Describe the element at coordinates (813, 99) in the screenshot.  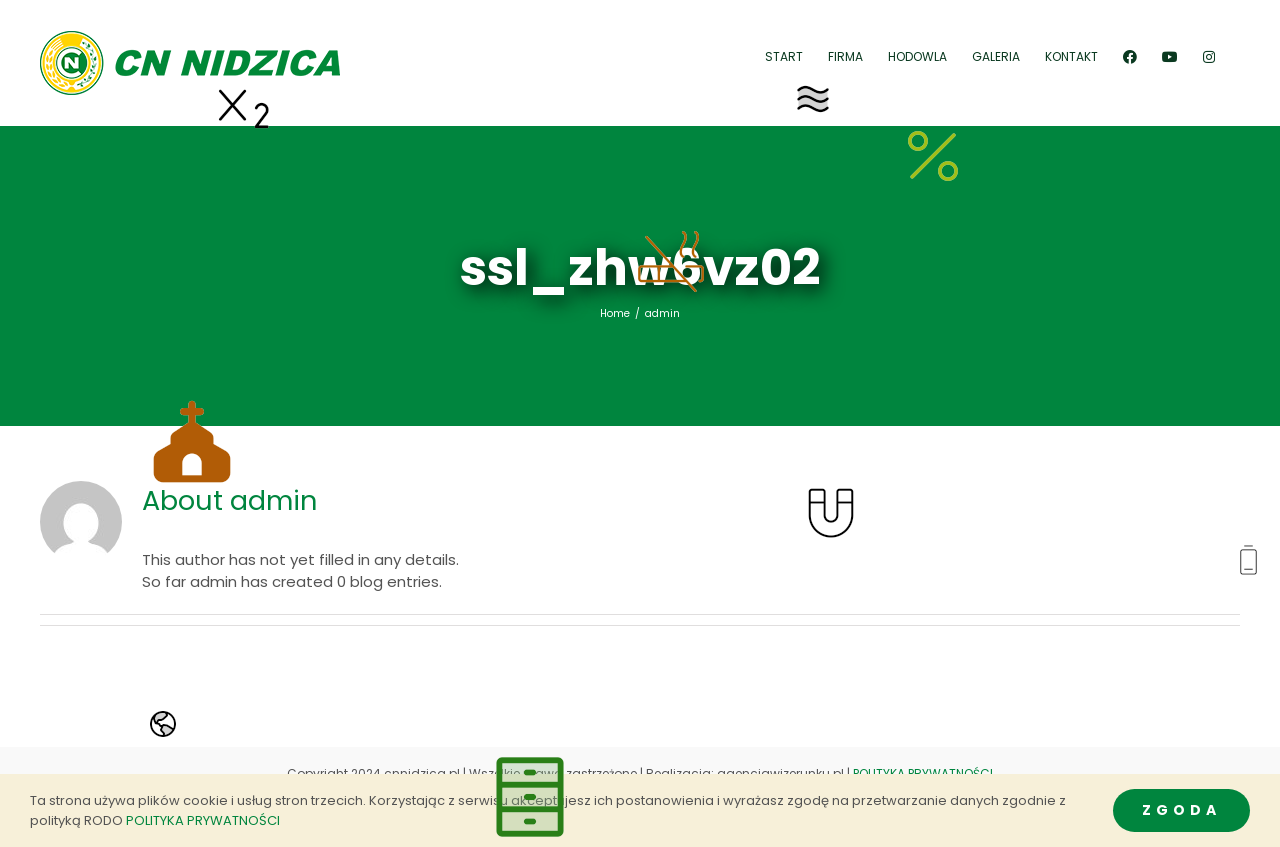
I see `indicates water or aquatic features` at that location.